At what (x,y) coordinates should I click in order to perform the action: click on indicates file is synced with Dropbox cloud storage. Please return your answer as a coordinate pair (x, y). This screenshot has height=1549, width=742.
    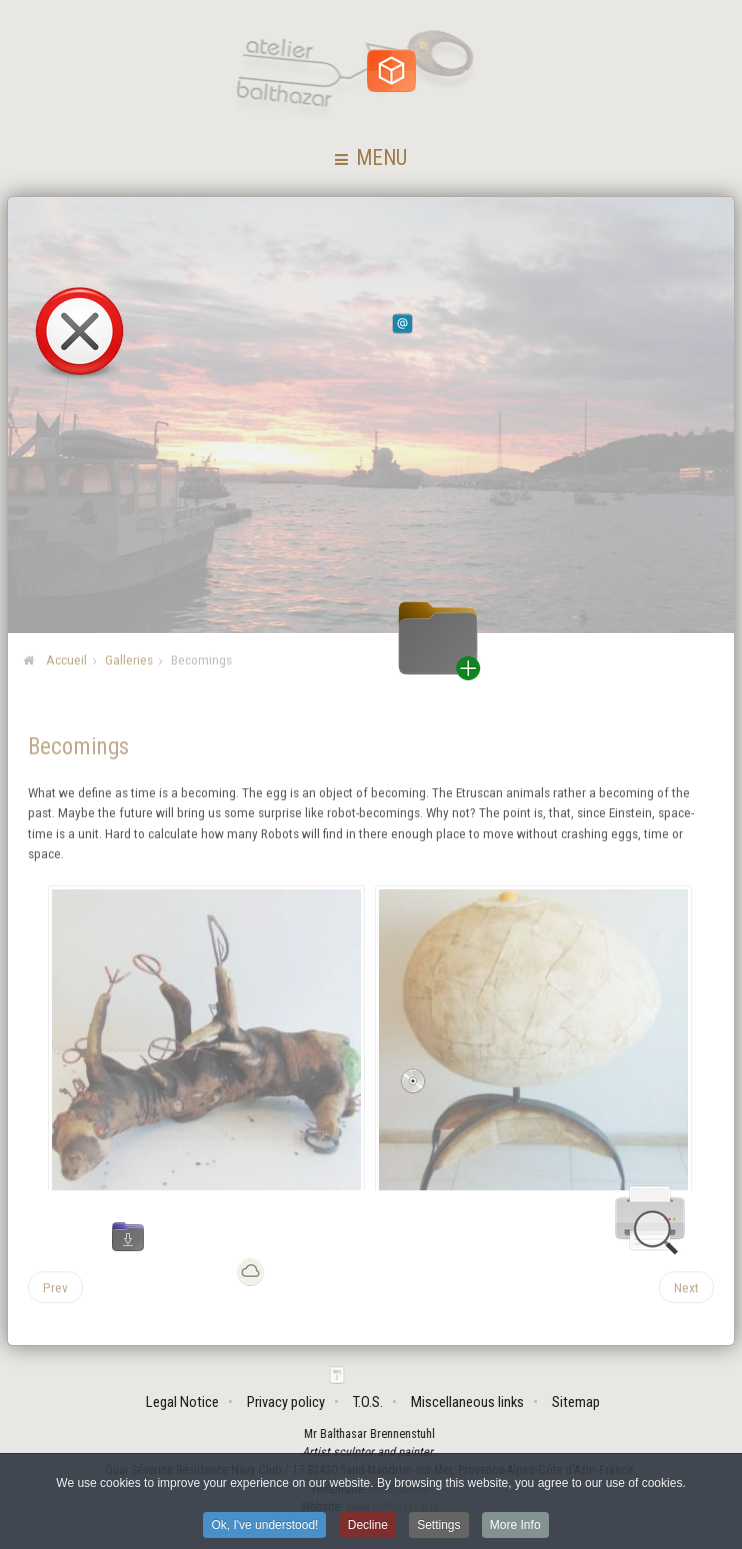
    Looking at the image, I should click on (250, 1271).